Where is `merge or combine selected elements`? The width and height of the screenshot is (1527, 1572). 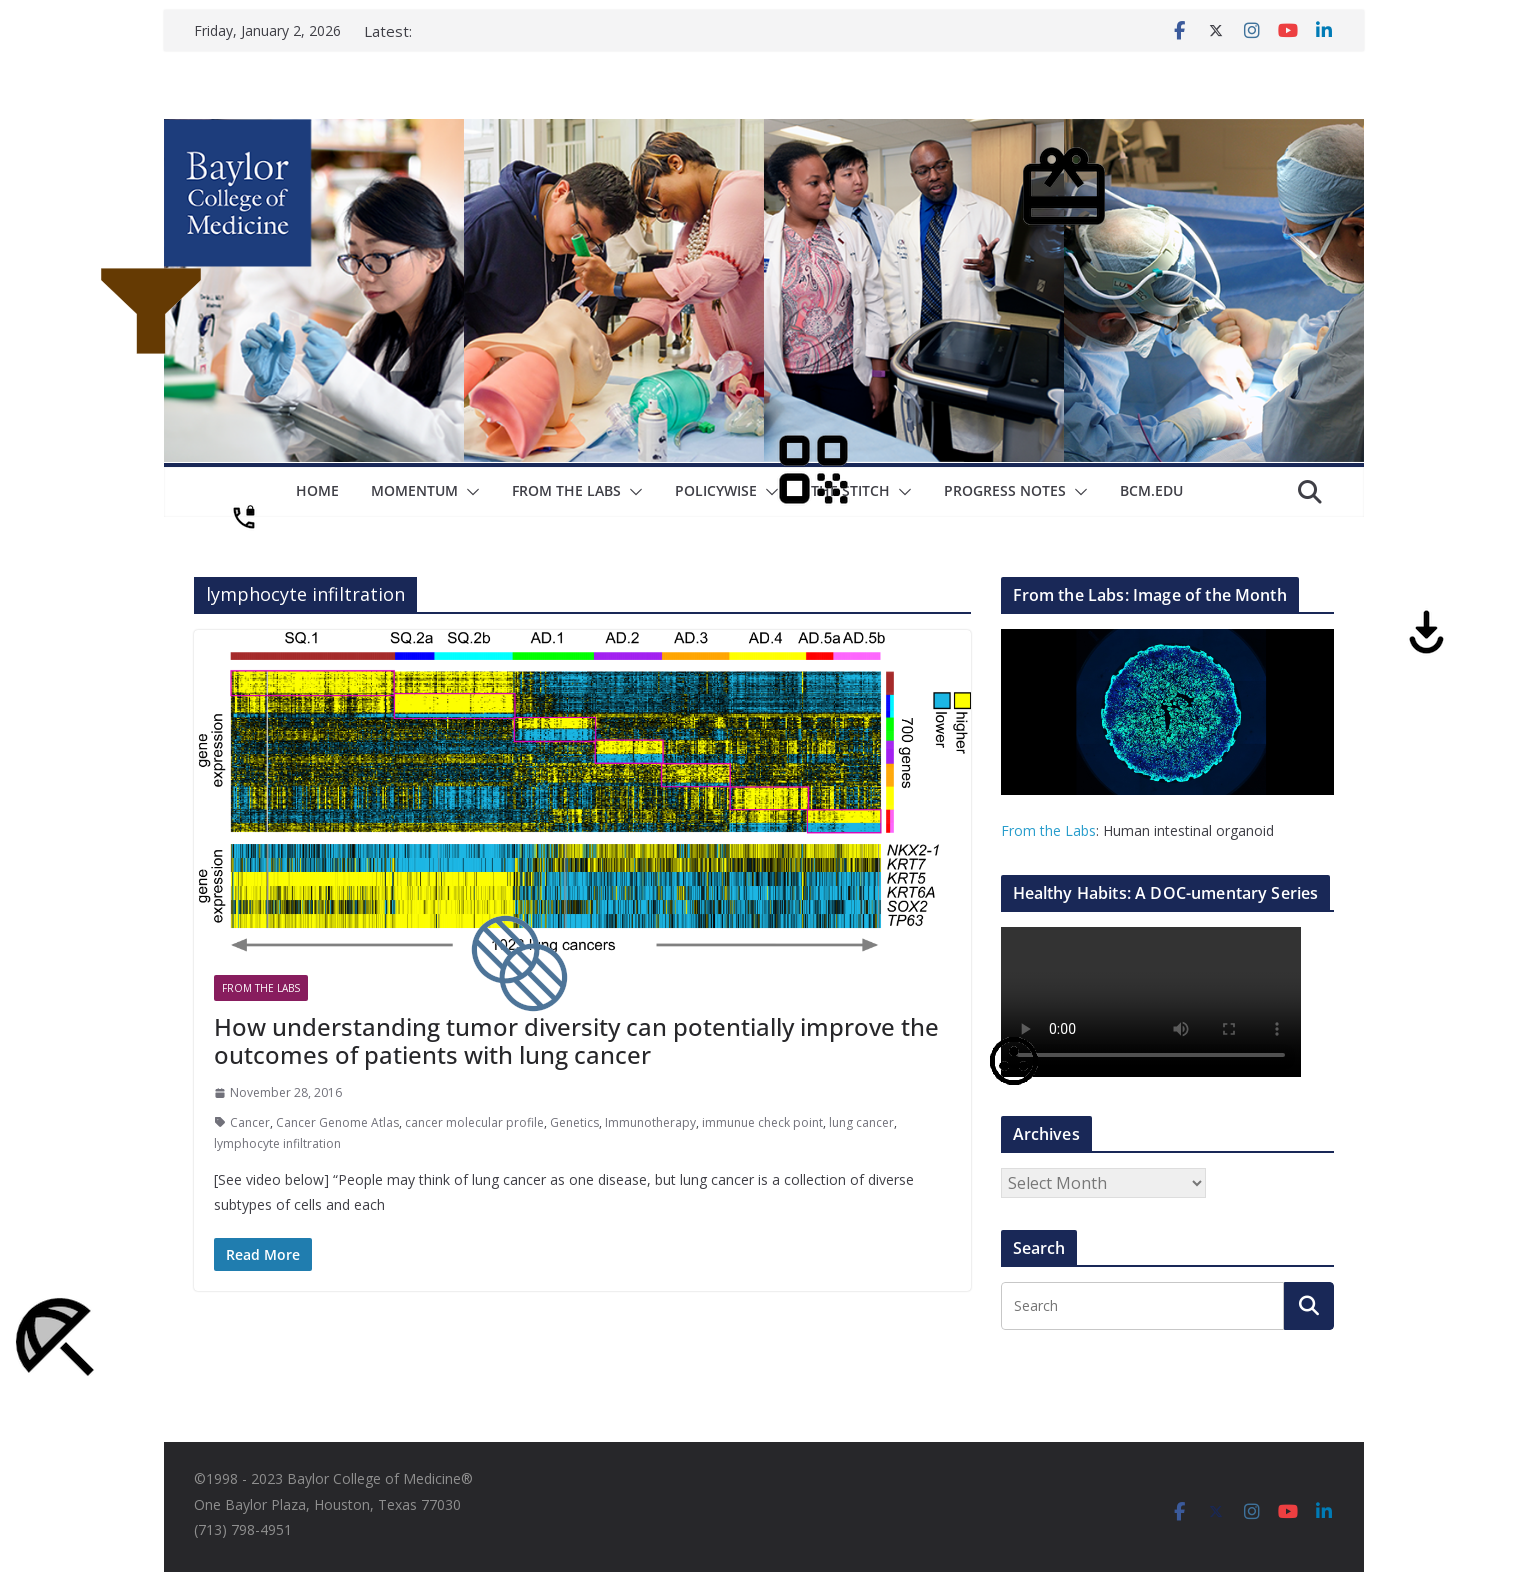
merge or combine selected elements is located at coordinates (519, 963).